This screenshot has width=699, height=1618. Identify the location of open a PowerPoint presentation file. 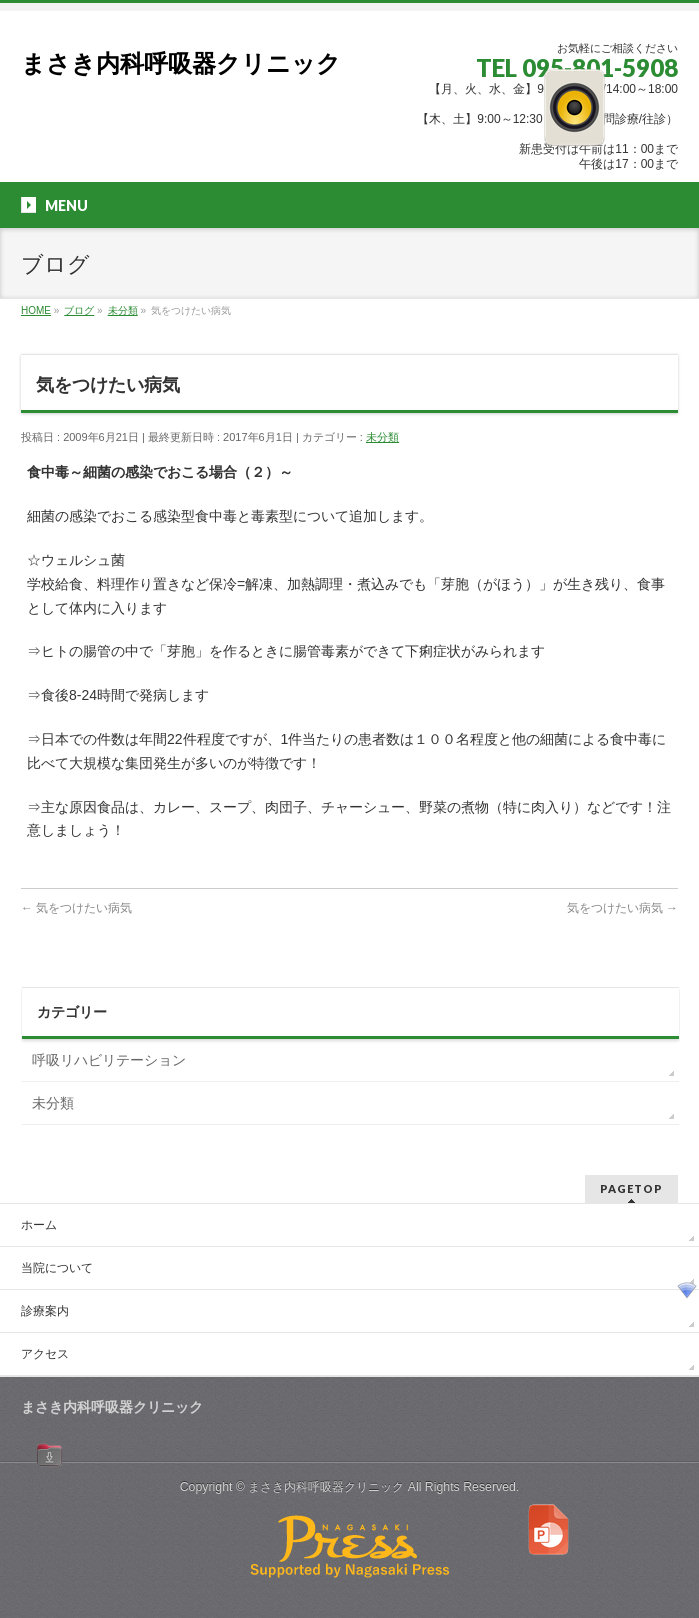
(548, 1529).